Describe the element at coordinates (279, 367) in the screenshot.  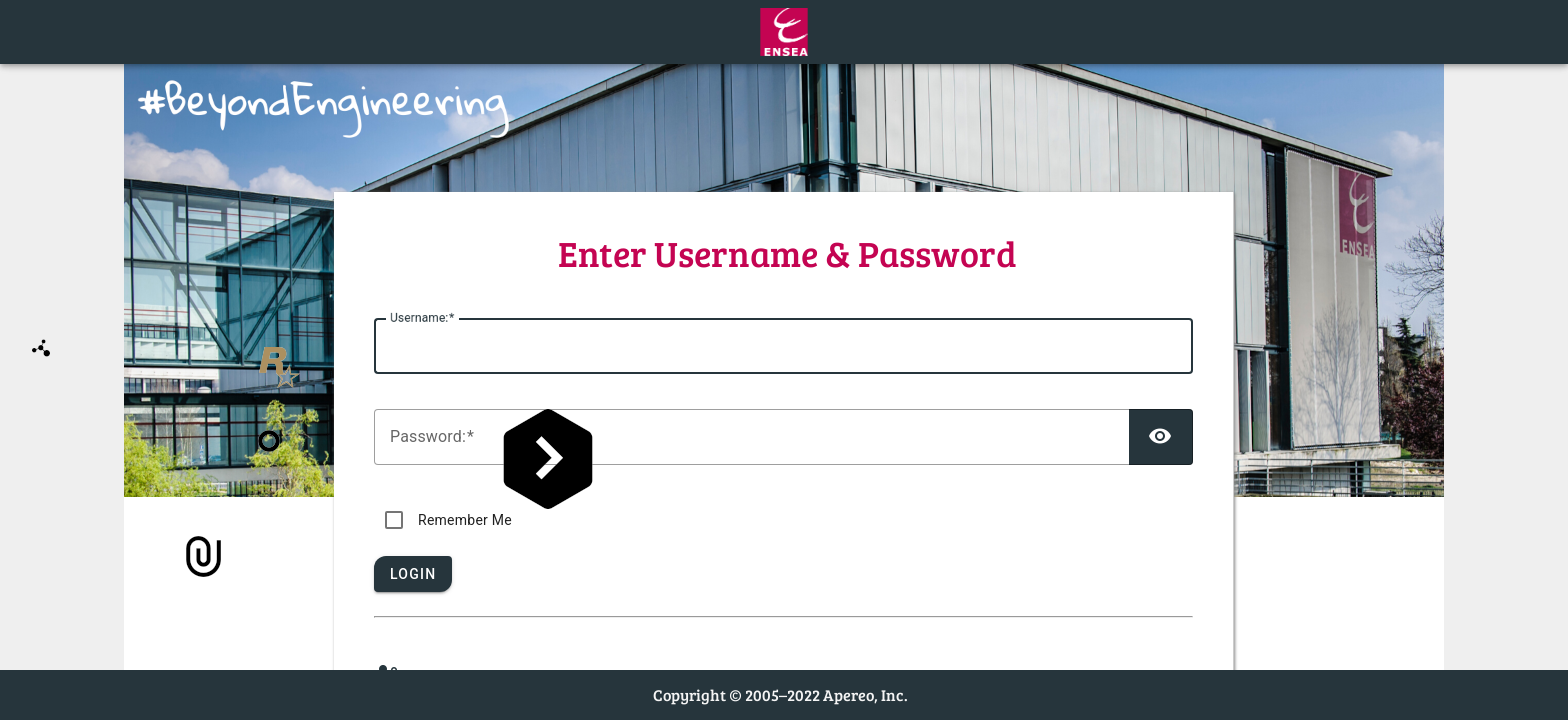
I see `Rockstar Games company logo` at that location.